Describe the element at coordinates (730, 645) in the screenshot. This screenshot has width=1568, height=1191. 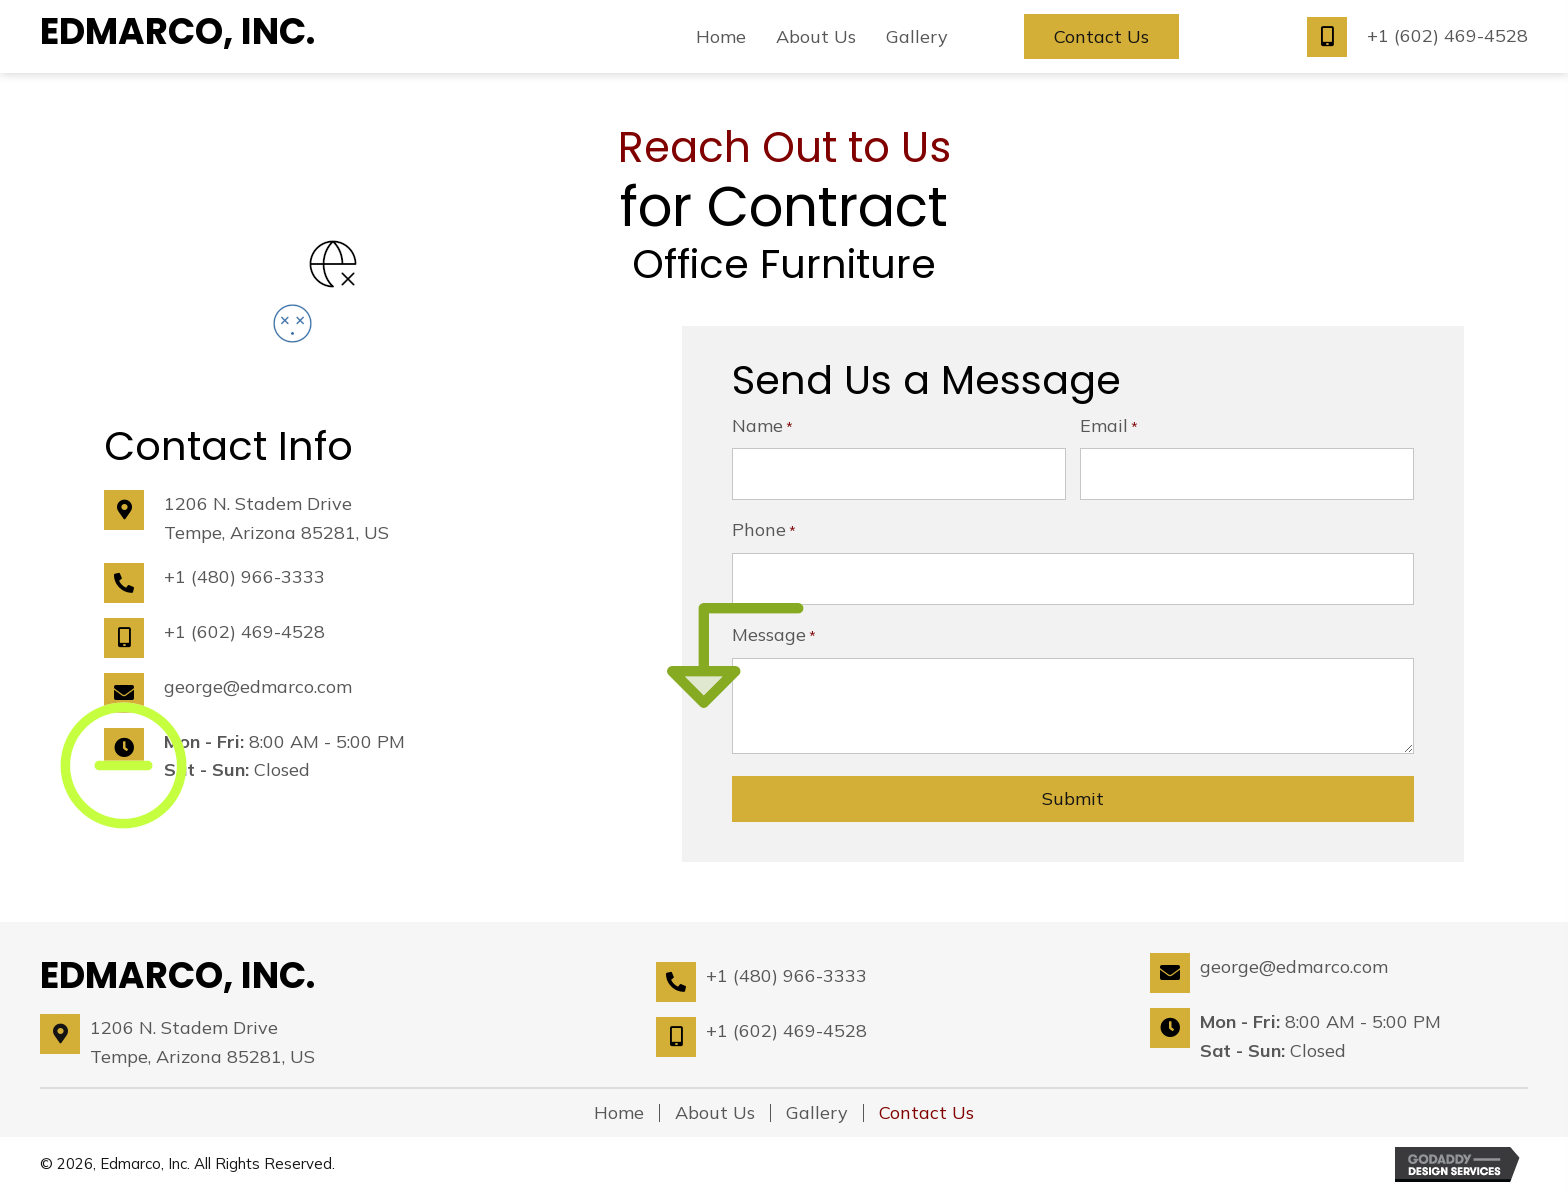
I see `go back and down in navigation` at that location.